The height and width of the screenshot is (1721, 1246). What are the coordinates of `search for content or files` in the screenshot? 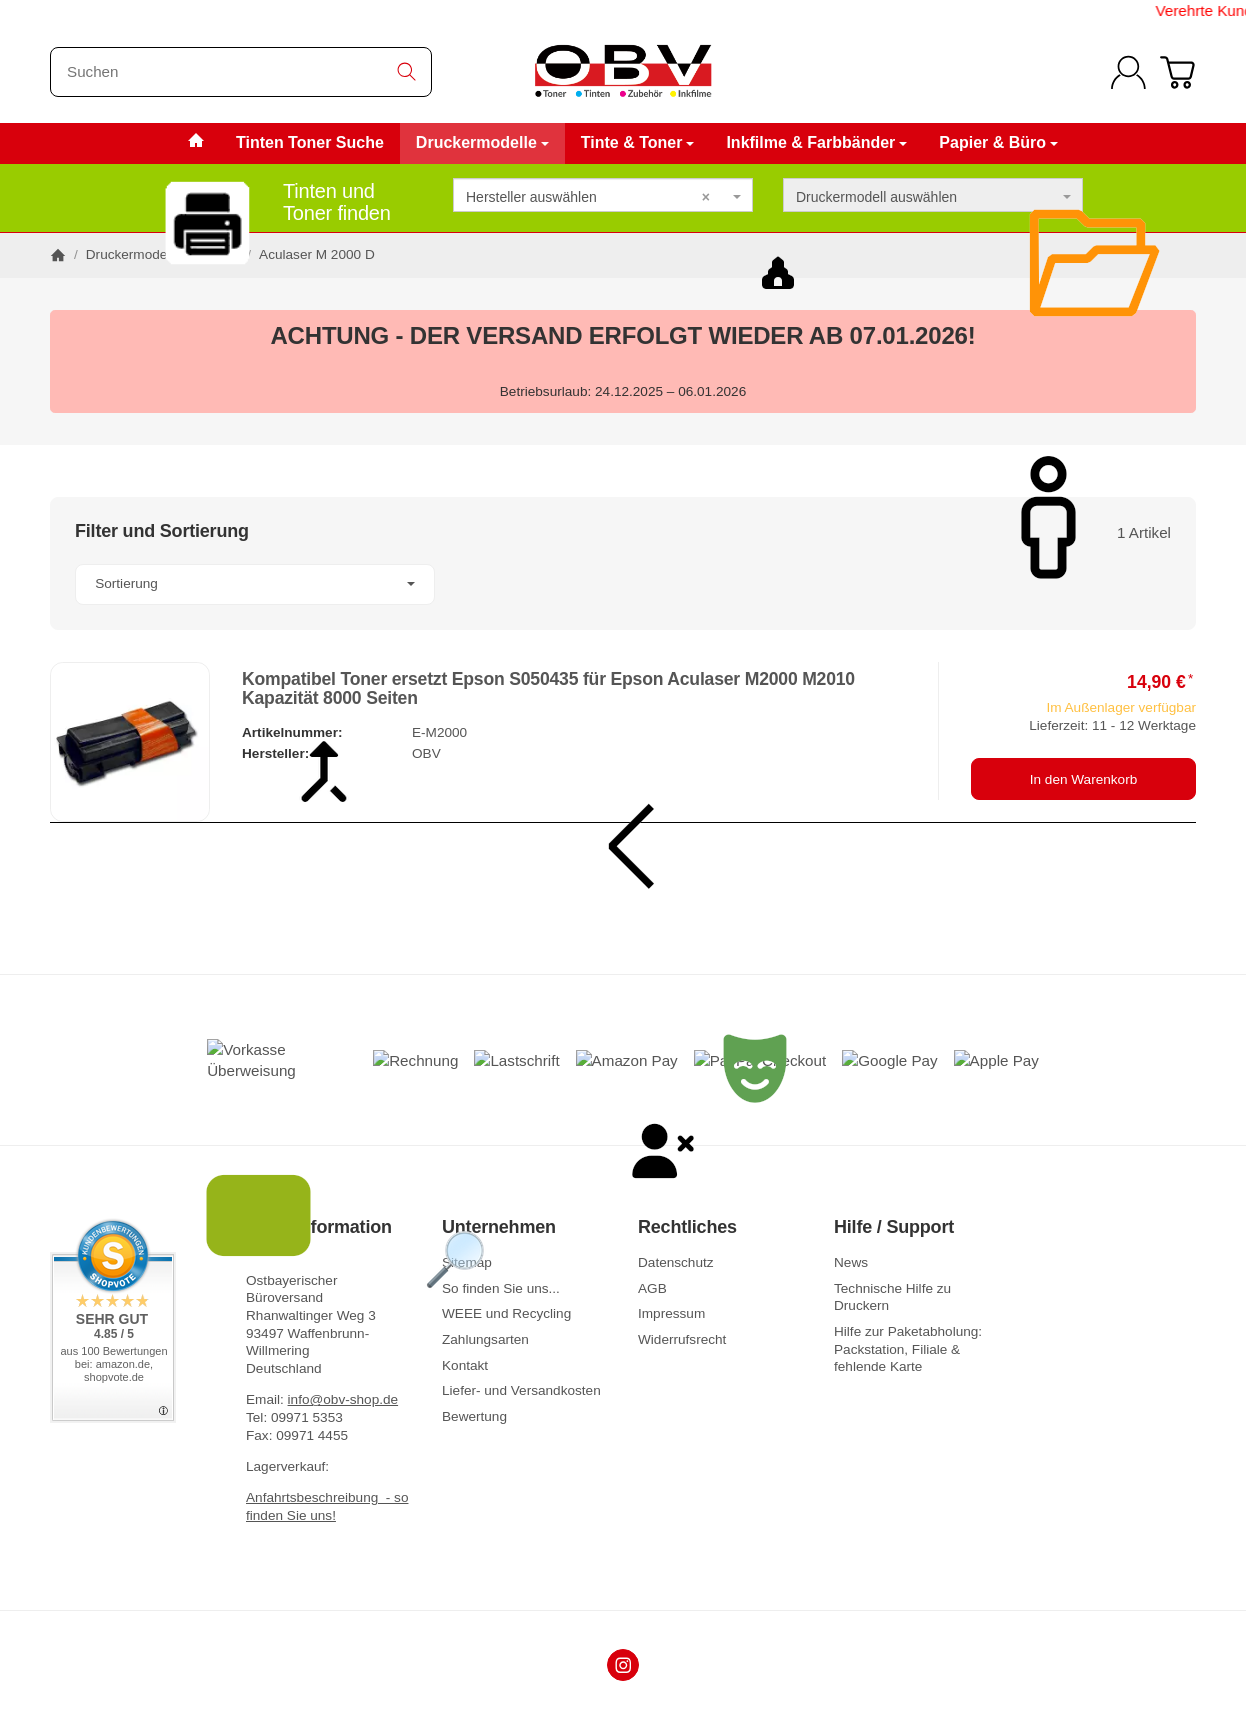 It's located at (456, 1258).